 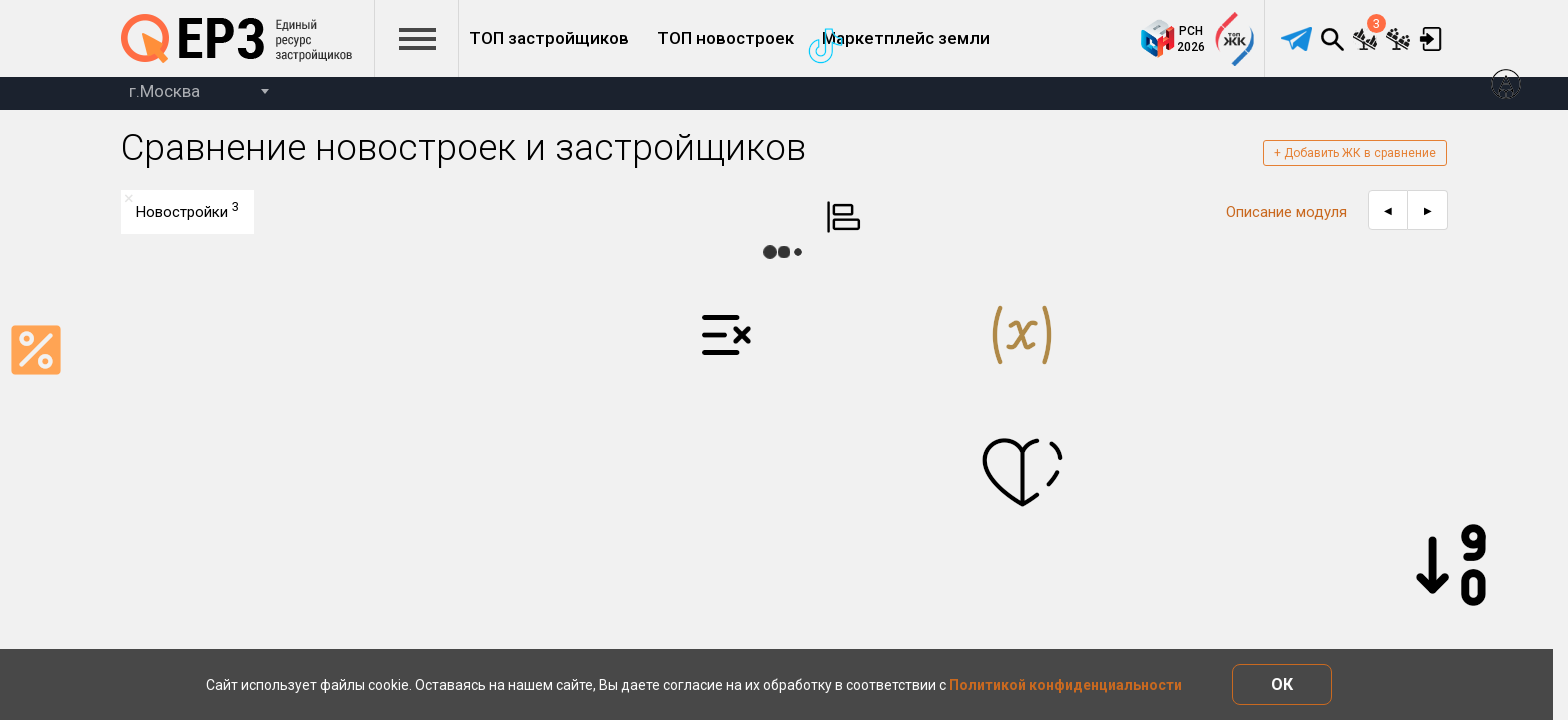 I want to click on edit or modify content, so click(x=1506, y=84).